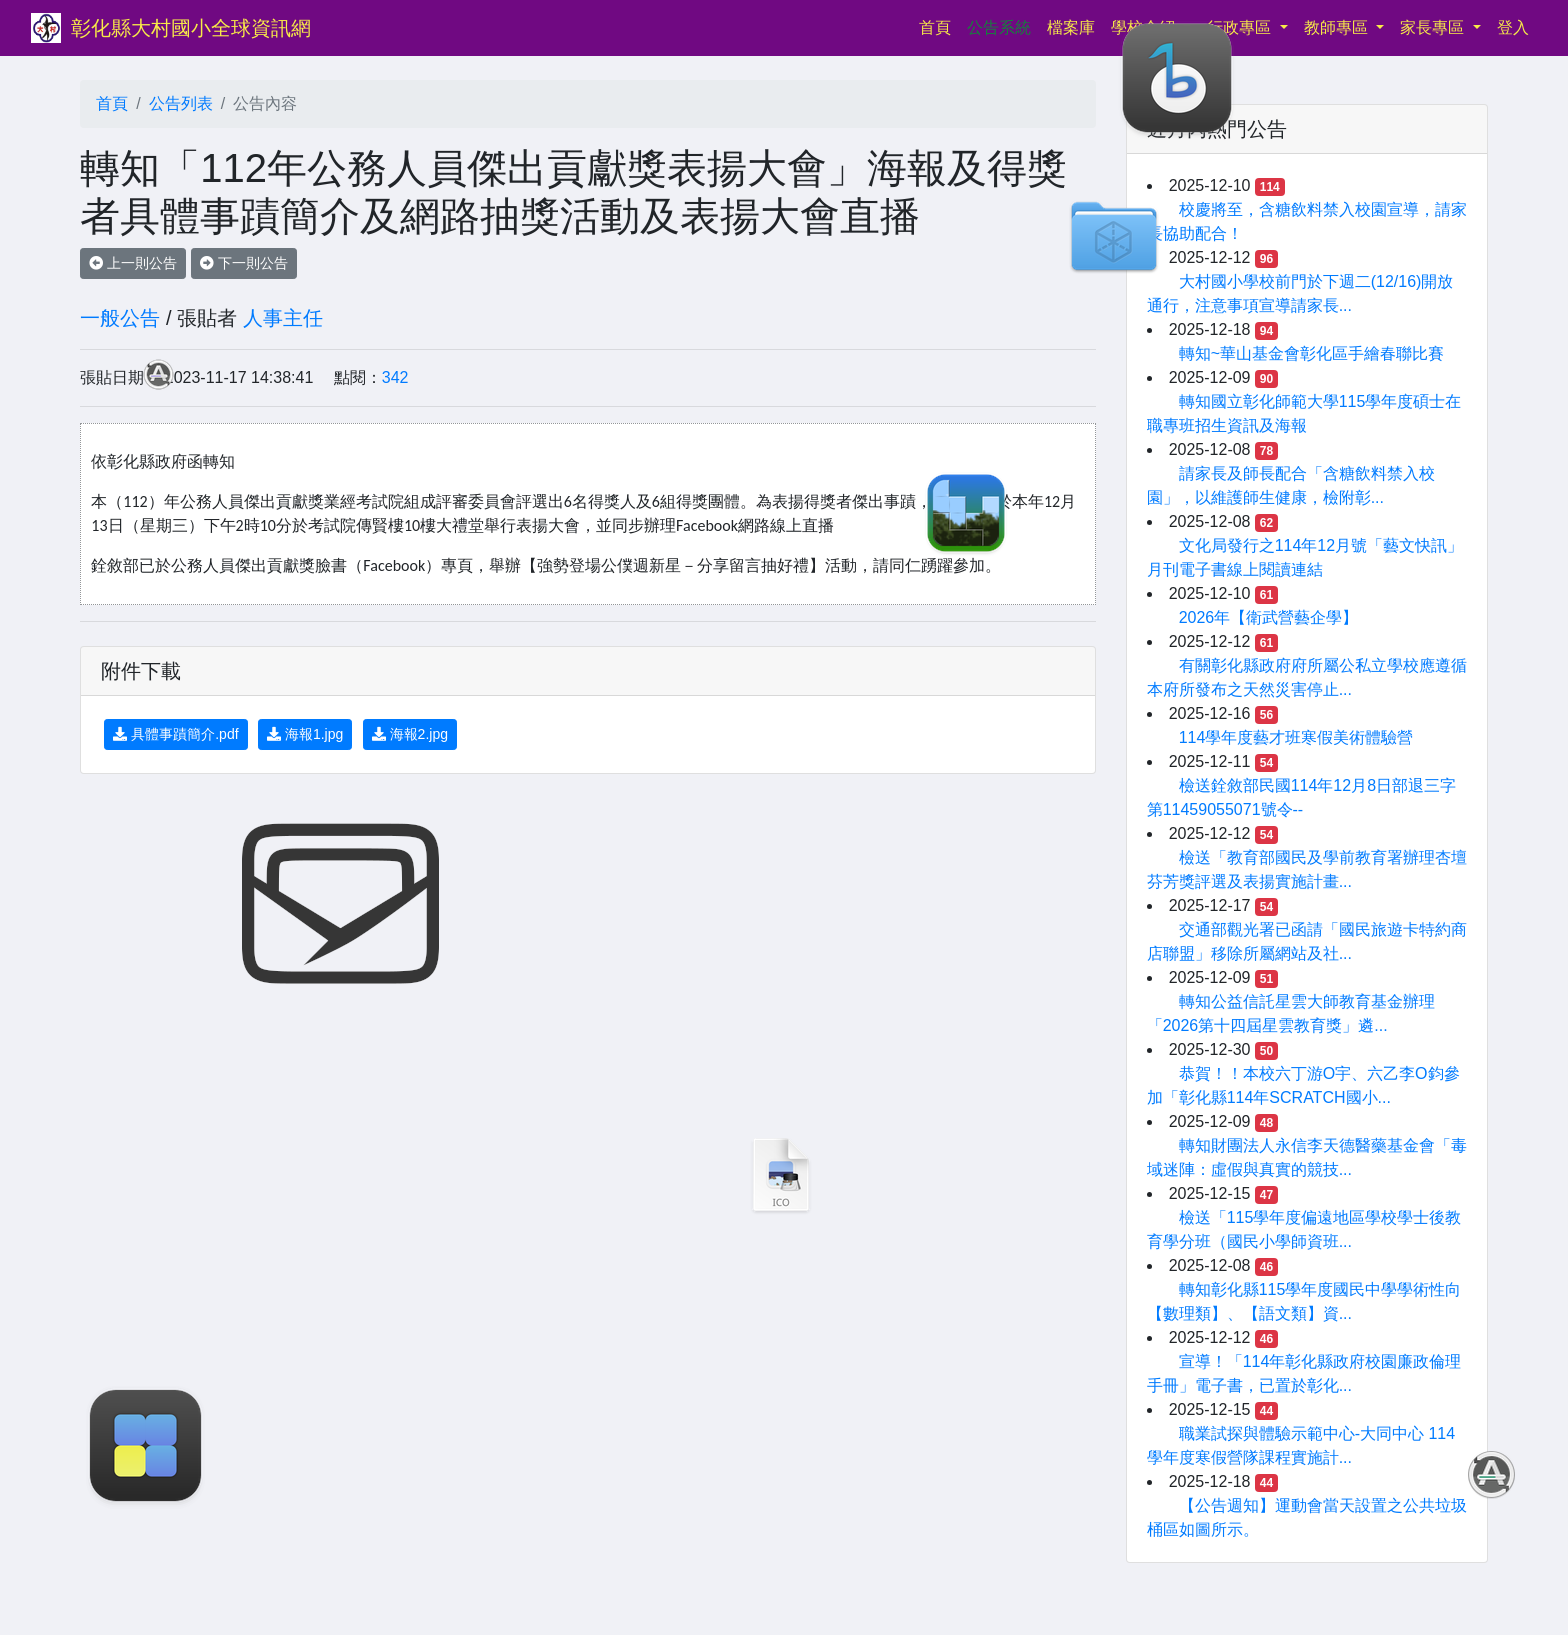 This screenshot has height=1635, width=1568. I want to click on open 3D files folder, so click(1114, 236).